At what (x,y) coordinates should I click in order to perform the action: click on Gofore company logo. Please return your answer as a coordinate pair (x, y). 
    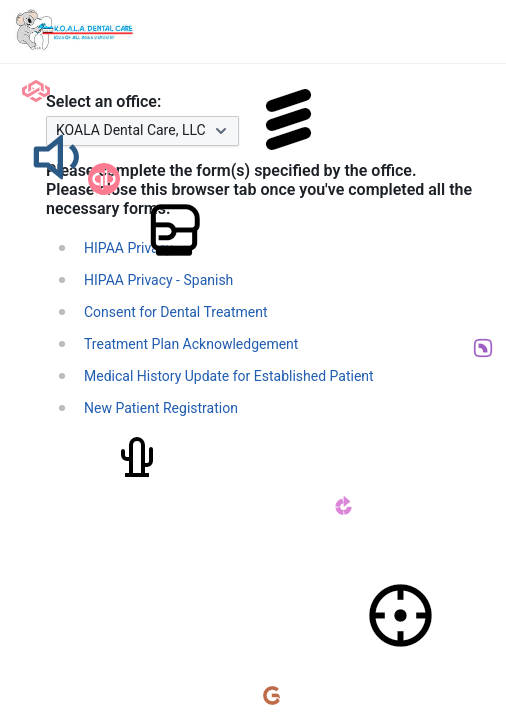
    Looking at the image, I should click on (271, 695).